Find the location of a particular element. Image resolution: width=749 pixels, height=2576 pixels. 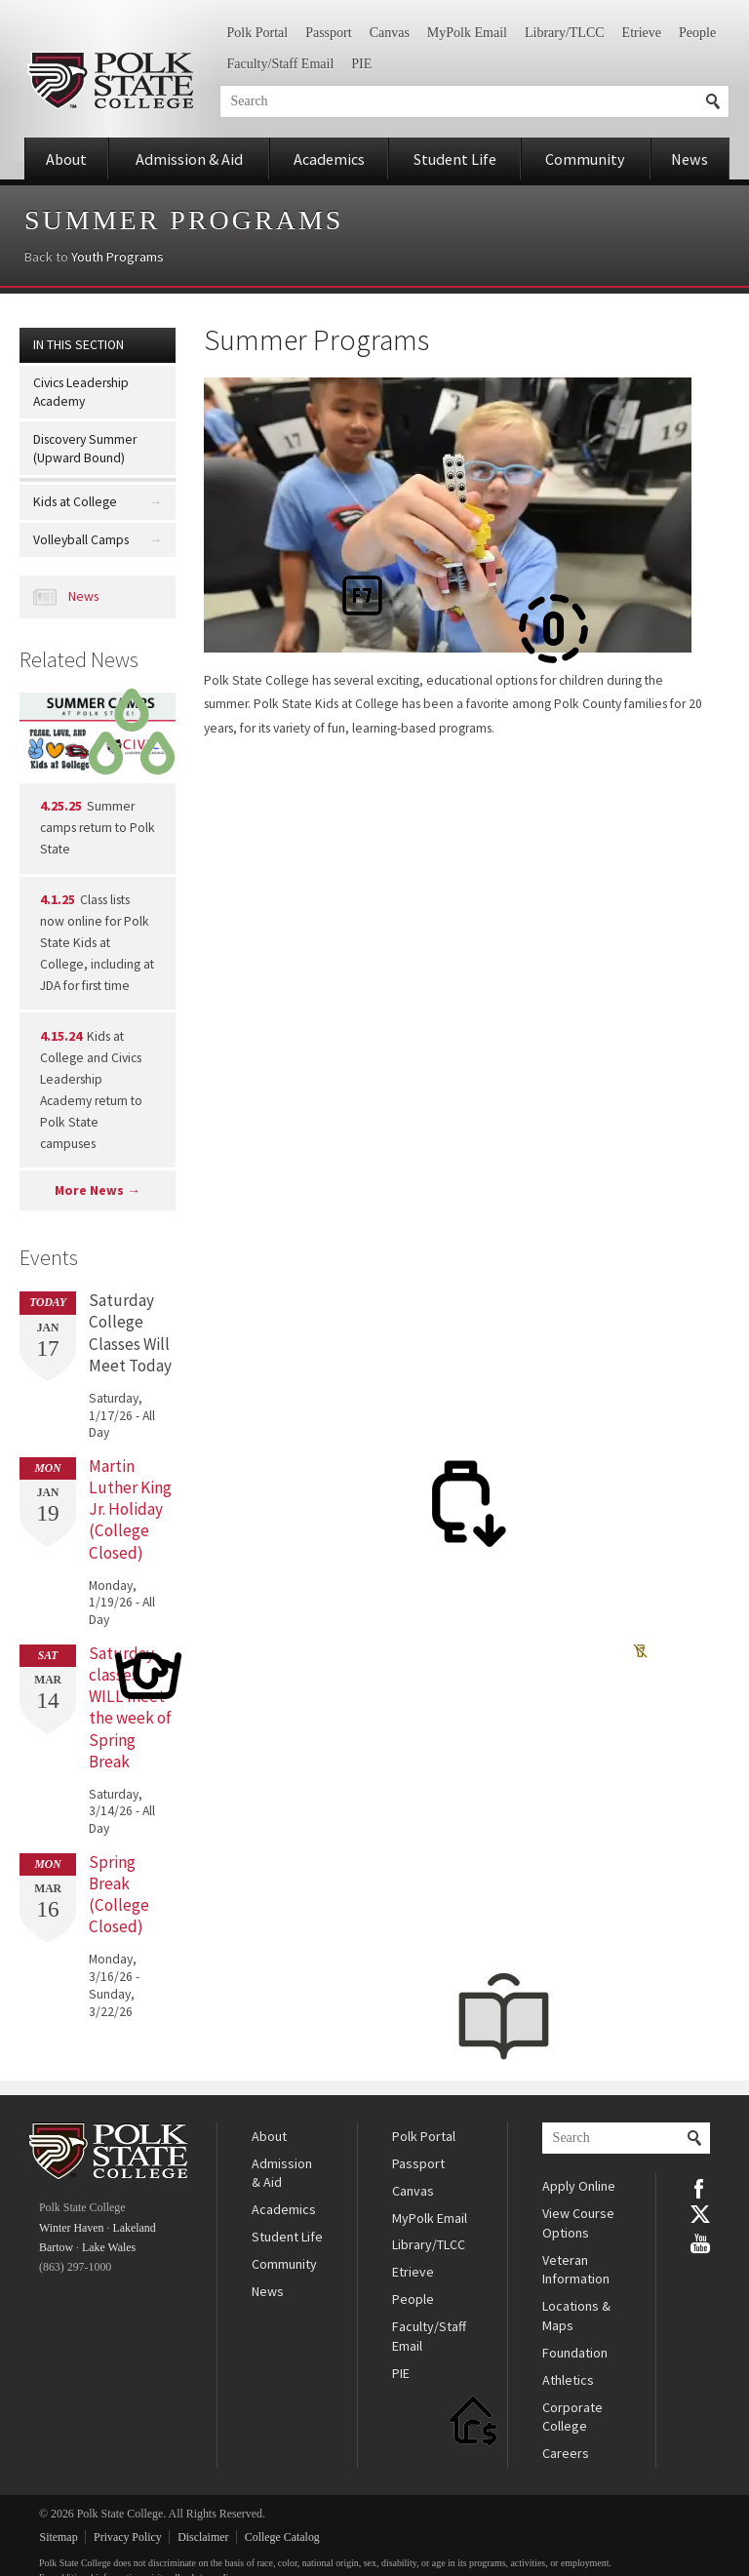

adjust humidity settings is located at coordinates (132, 732).